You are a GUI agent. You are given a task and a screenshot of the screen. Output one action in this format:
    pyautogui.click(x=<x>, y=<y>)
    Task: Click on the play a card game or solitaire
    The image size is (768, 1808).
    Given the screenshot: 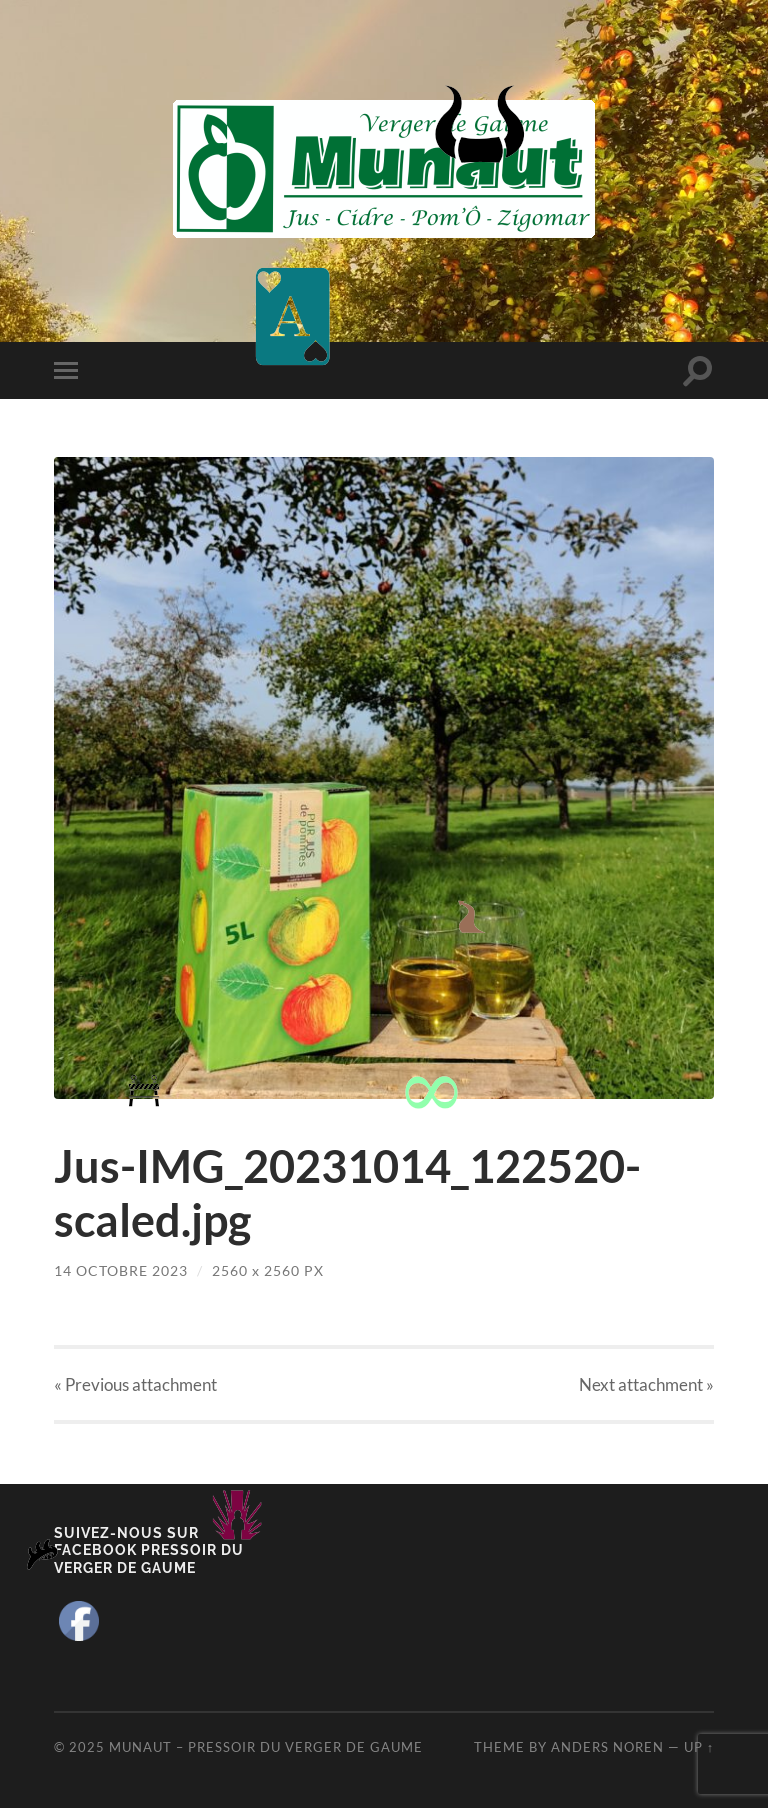 What is the action you would take?
    pyautogui.click(x=292, y=316)
    